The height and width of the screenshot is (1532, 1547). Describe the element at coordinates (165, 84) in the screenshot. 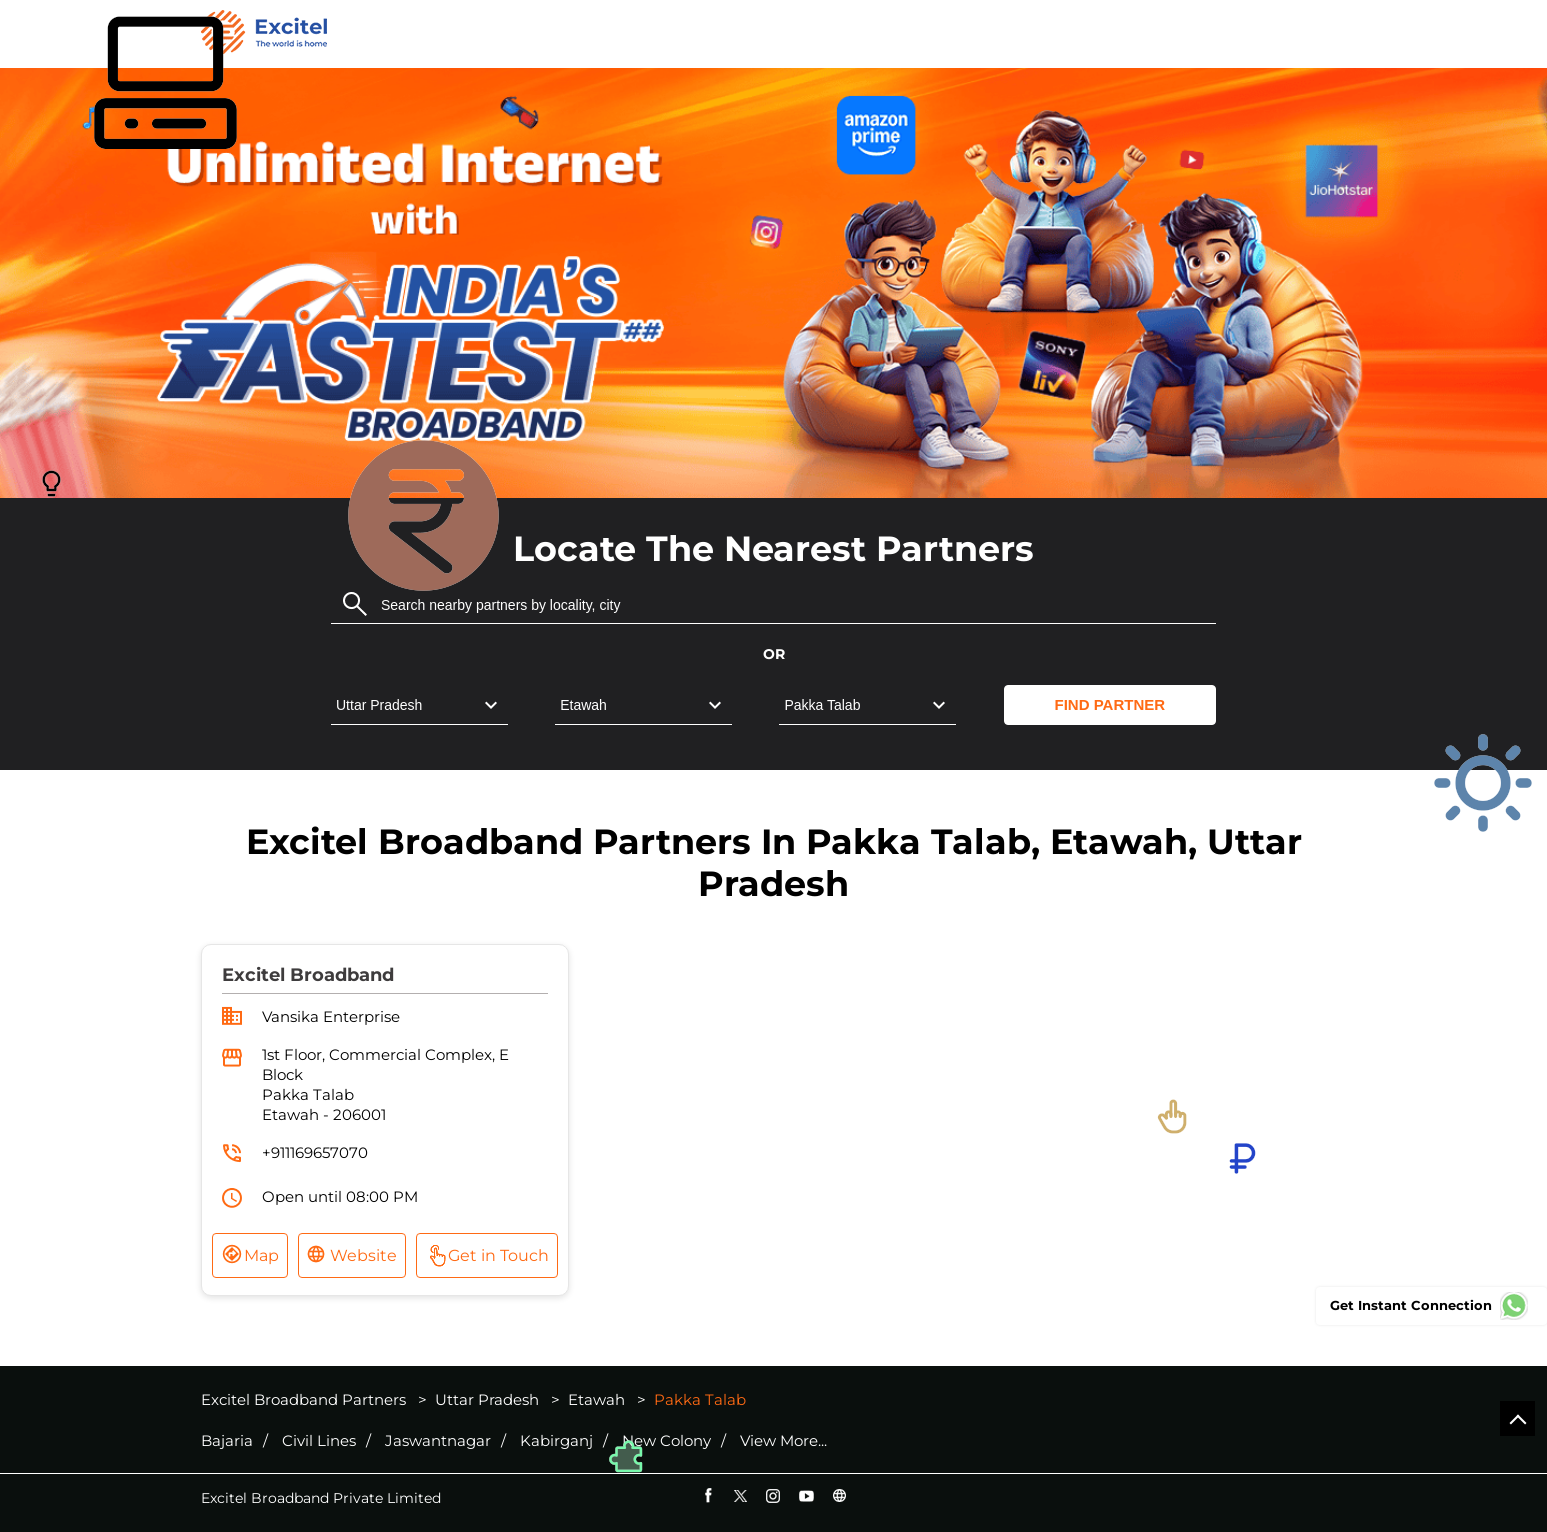

I see `open github codespaces` at that location.